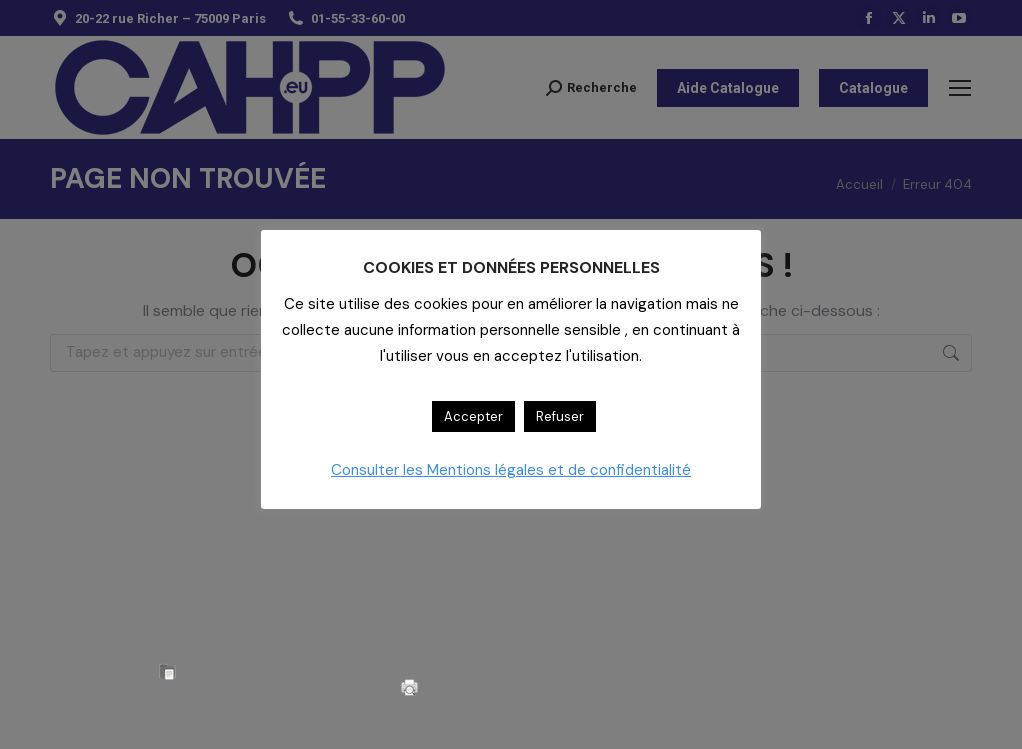 This screenshot has height=749, width=1022. What do you see at coordinates (409, 687) in the screenshot?
I see `preview document before printing` at bounding box center [409, 687].